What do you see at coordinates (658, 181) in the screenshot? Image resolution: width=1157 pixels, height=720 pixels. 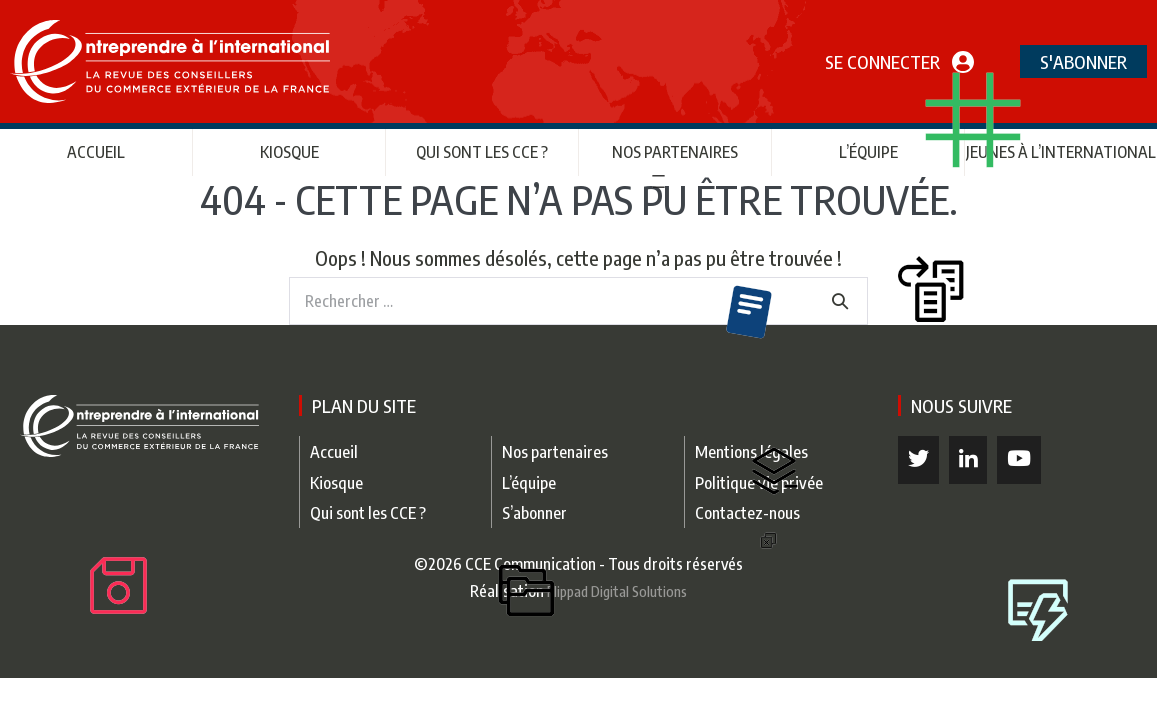 I see `switch to large or spacious list view` at bounding box center [658, 181].